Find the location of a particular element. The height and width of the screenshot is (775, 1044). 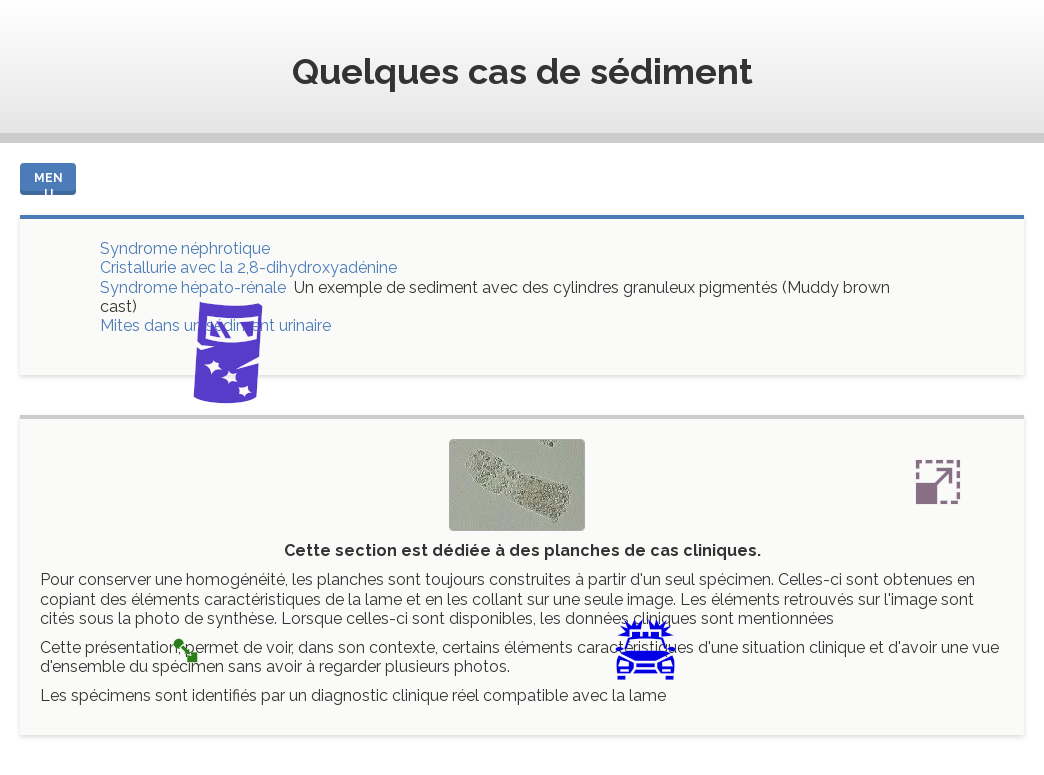

indicates police or emergency services in a game is located at coordinates (645, 649).